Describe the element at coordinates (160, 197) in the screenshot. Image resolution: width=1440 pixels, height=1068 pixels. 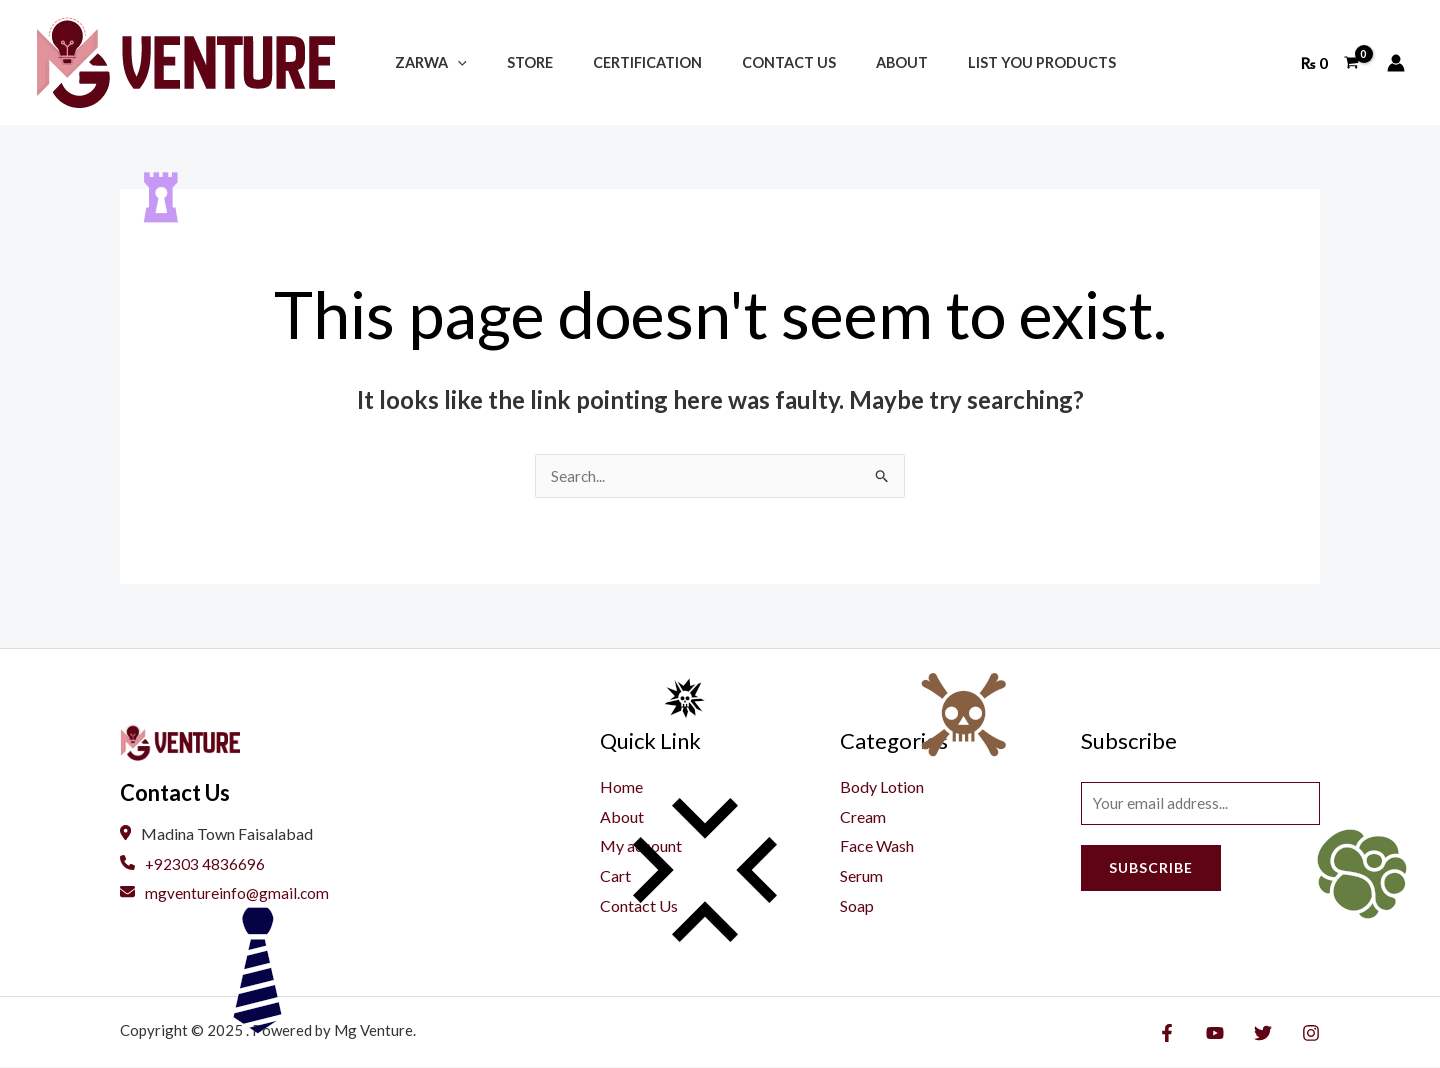
I see `access a locked or secured game level` at that location.